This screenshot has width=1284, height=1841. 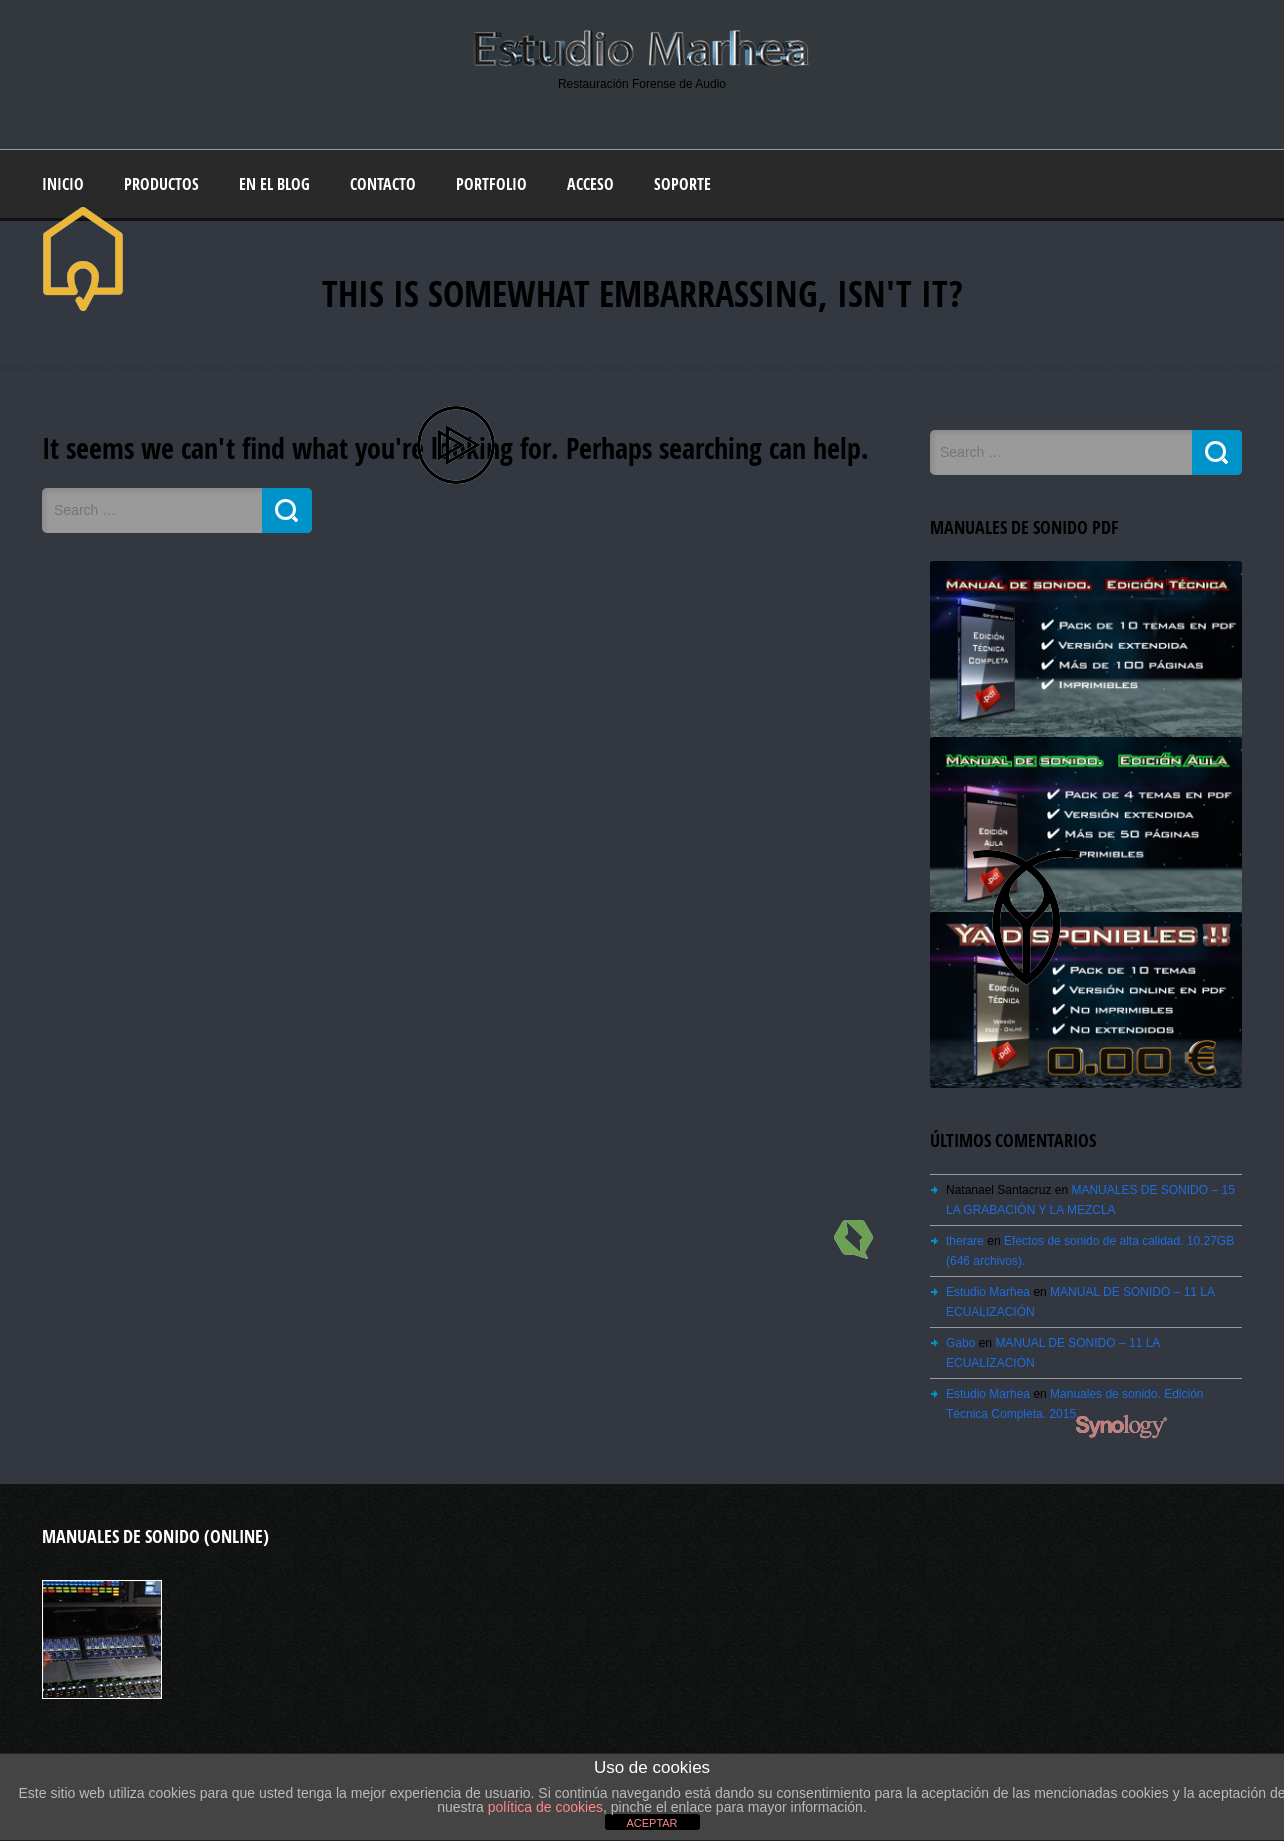 I want to click on qwik framework logo, so click(x=853, y=1239).